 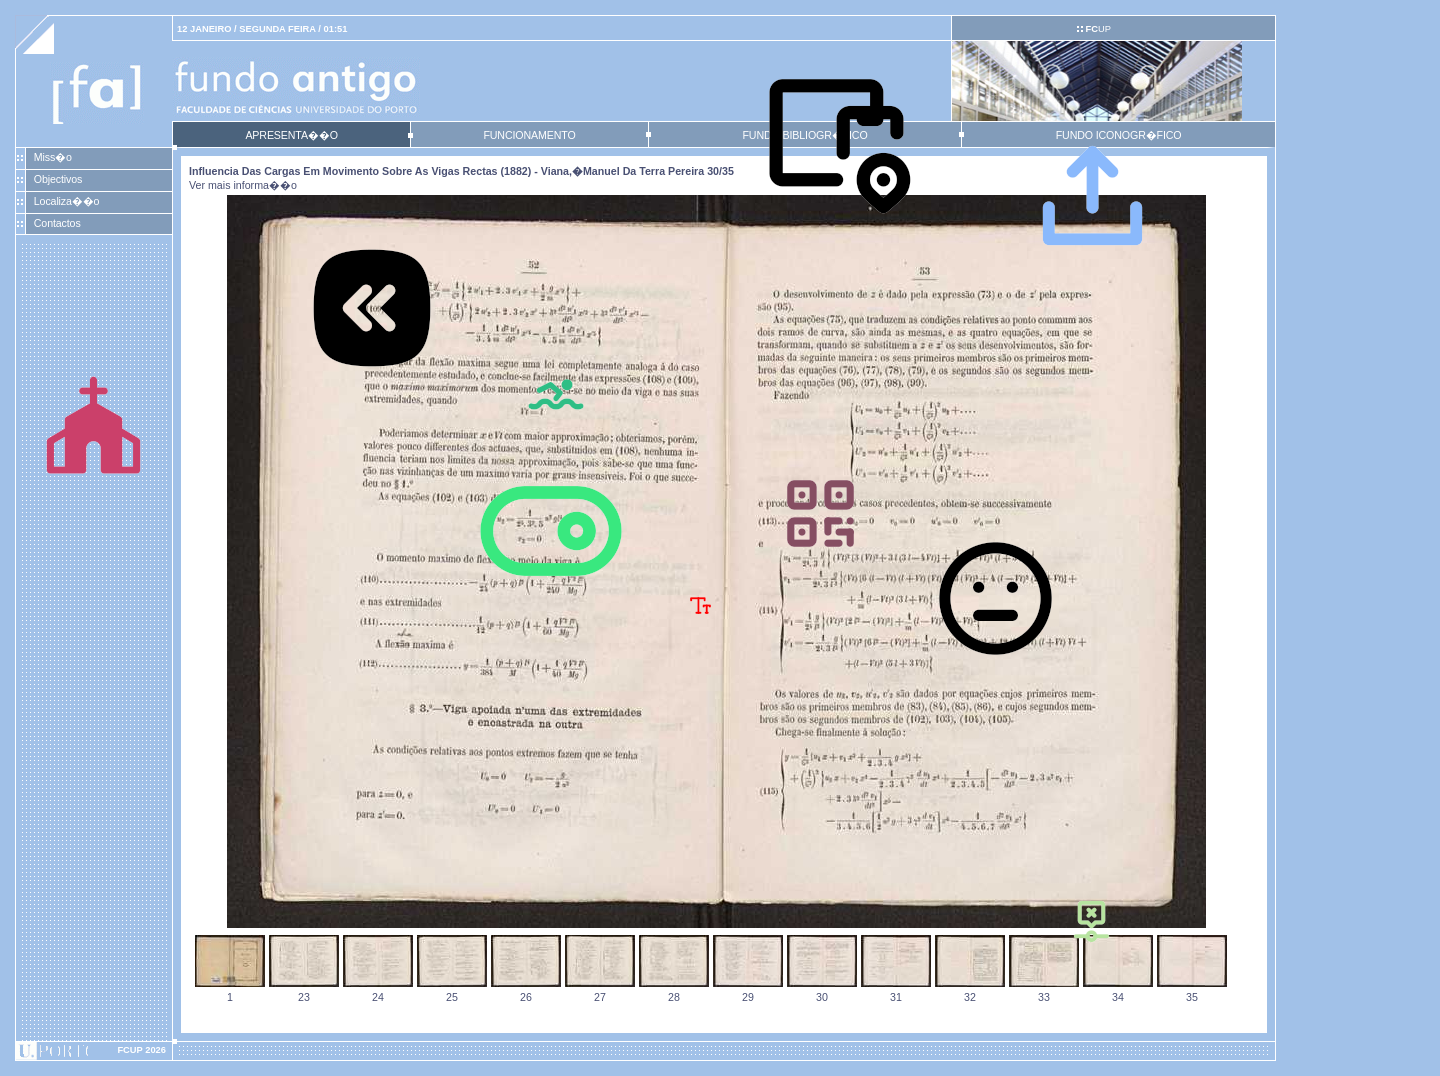 I want to click on view nearby churches or places of worship, so click(x=93, y=430).